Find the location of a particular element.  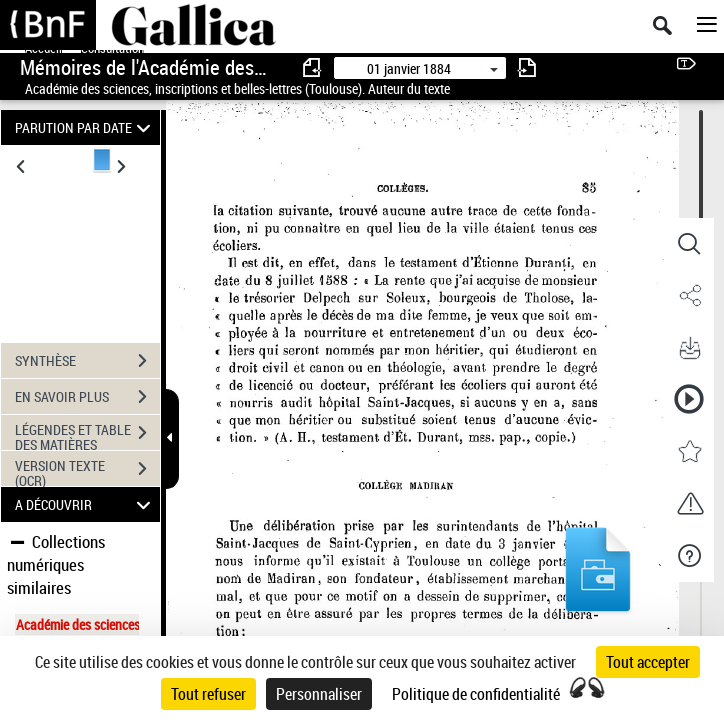

connect beats wireless earbuds via bluetooth is located at coordinates (587, 689).